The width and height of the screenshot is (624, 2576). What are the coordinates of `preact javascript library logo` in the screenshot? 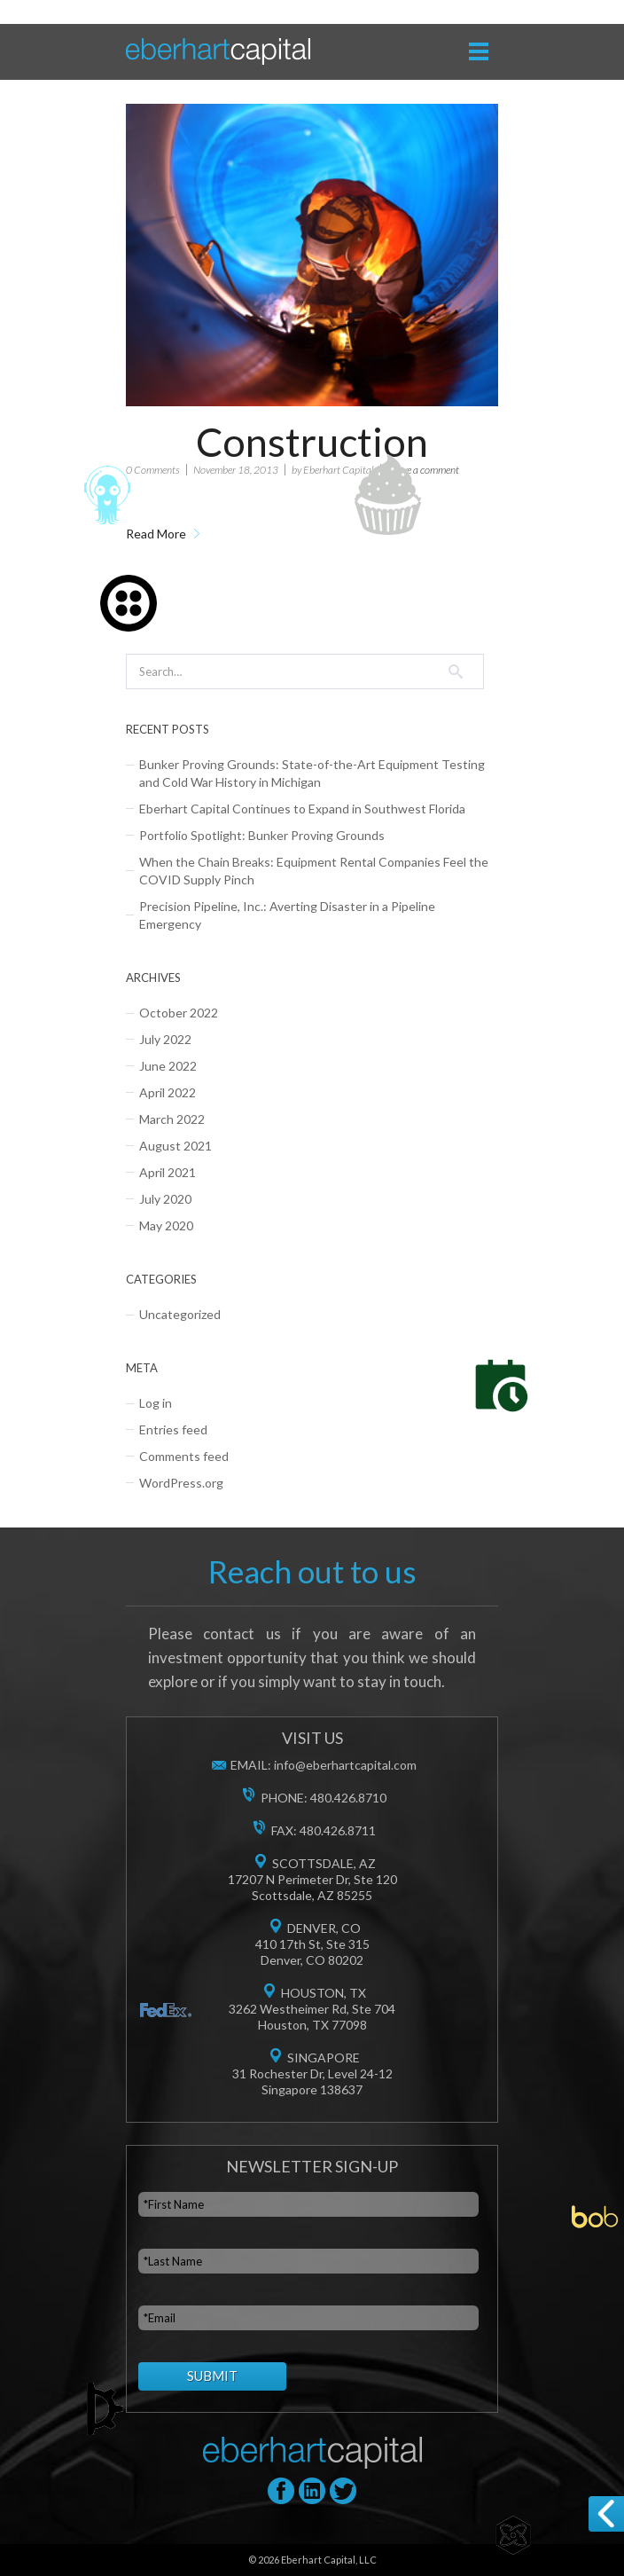 It's located at (513, 2535).